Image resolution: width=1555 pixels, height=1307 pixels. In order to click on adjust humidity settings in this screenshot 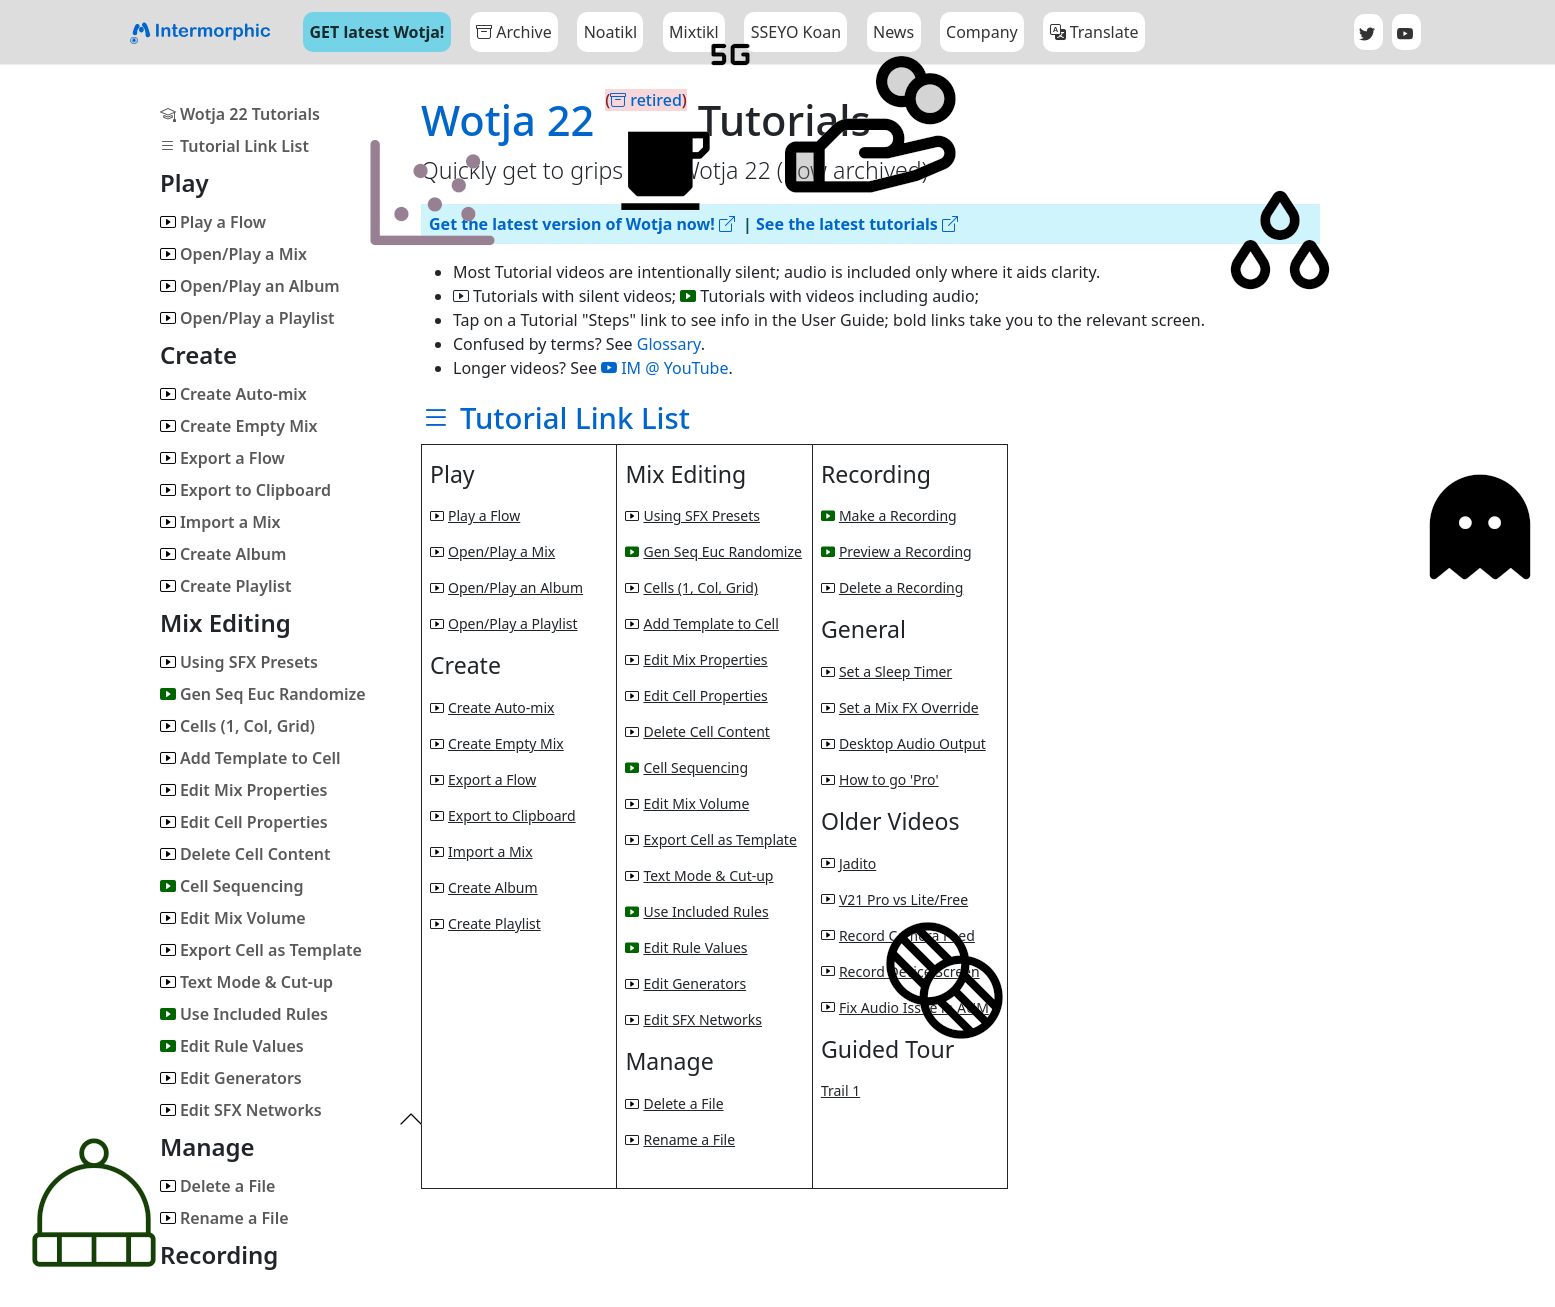, I will do `click(1280, 240)`.